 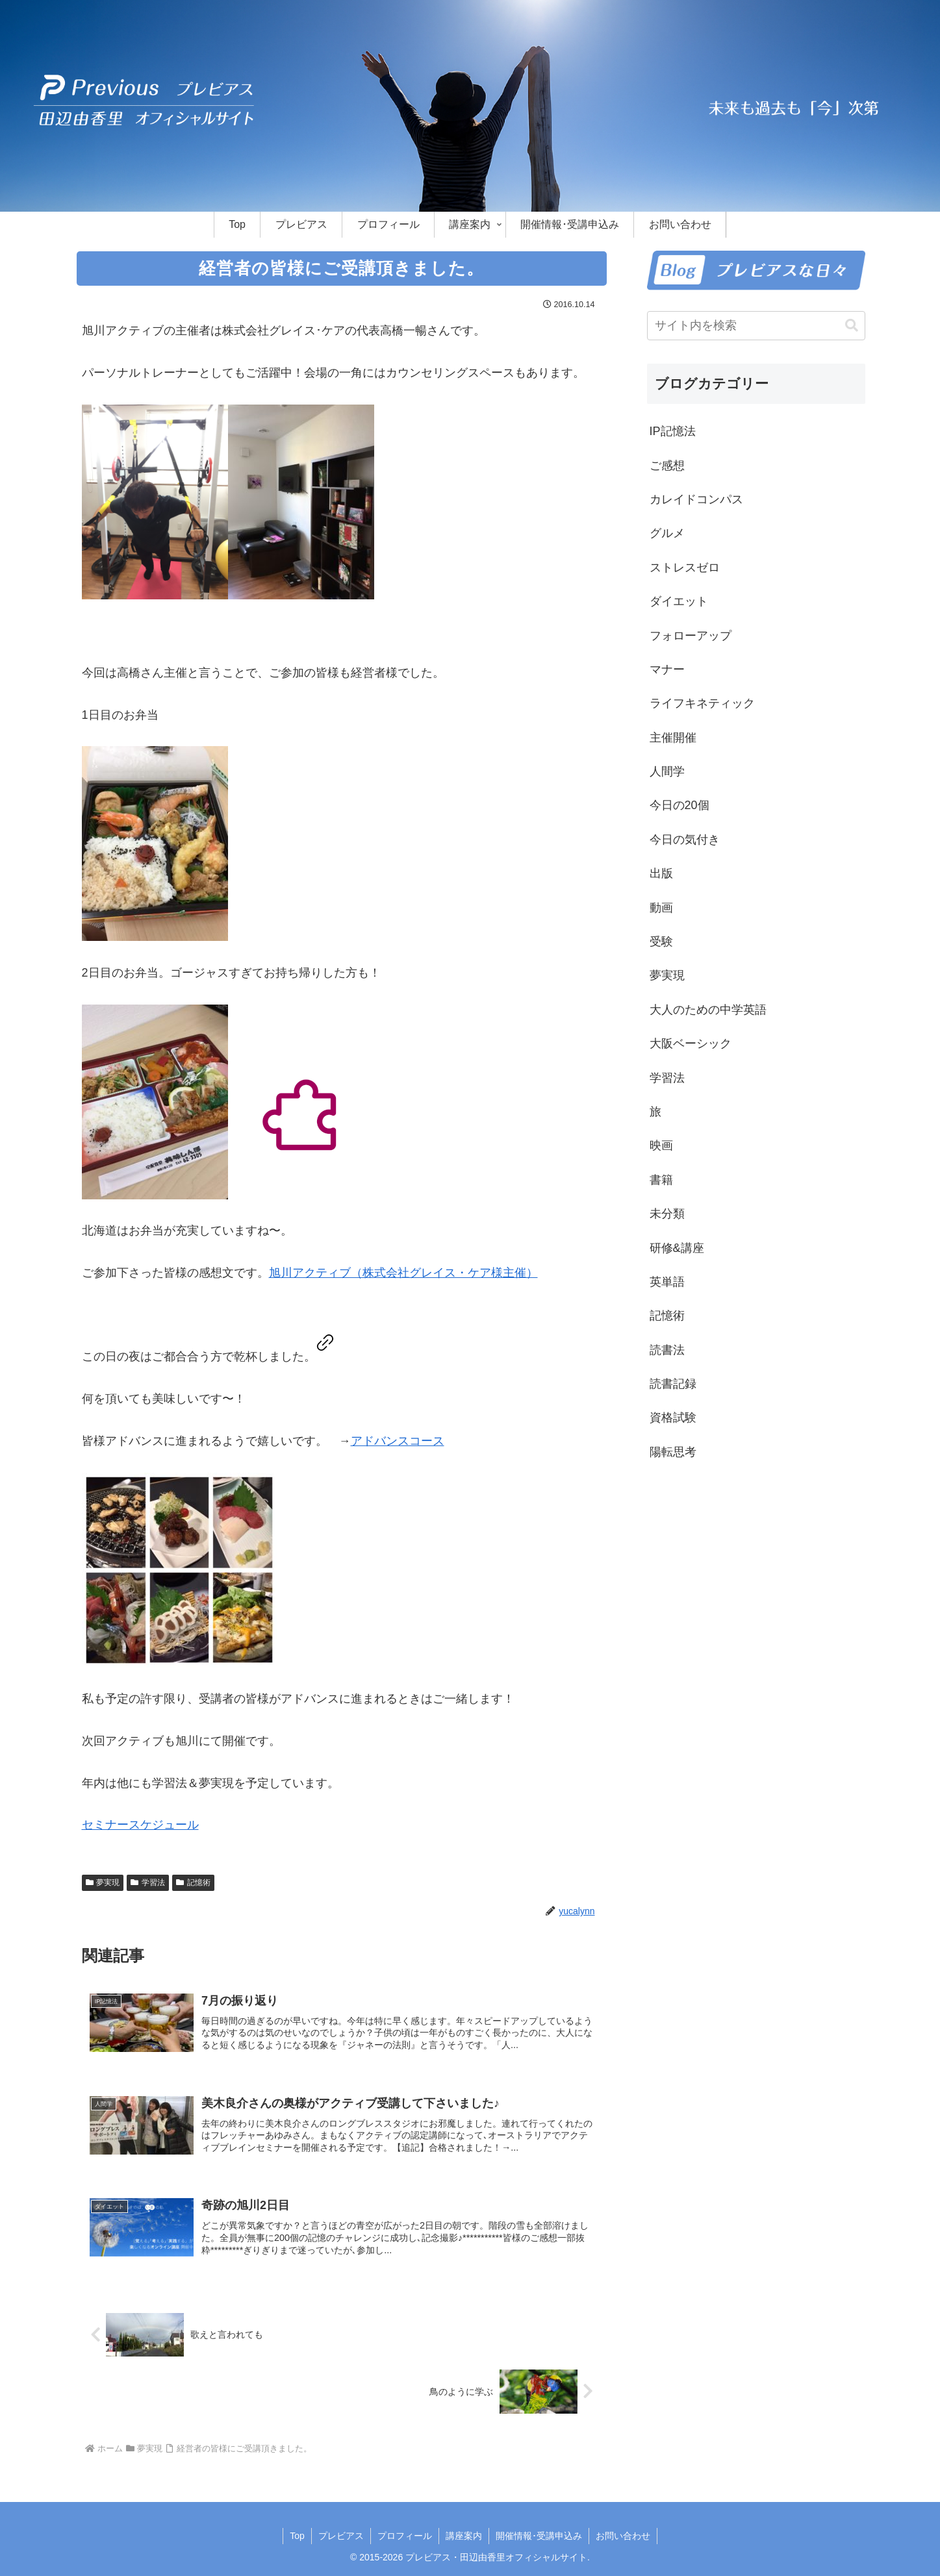 I want to click on copy link to clipboard, so click(x=325, y=1342).